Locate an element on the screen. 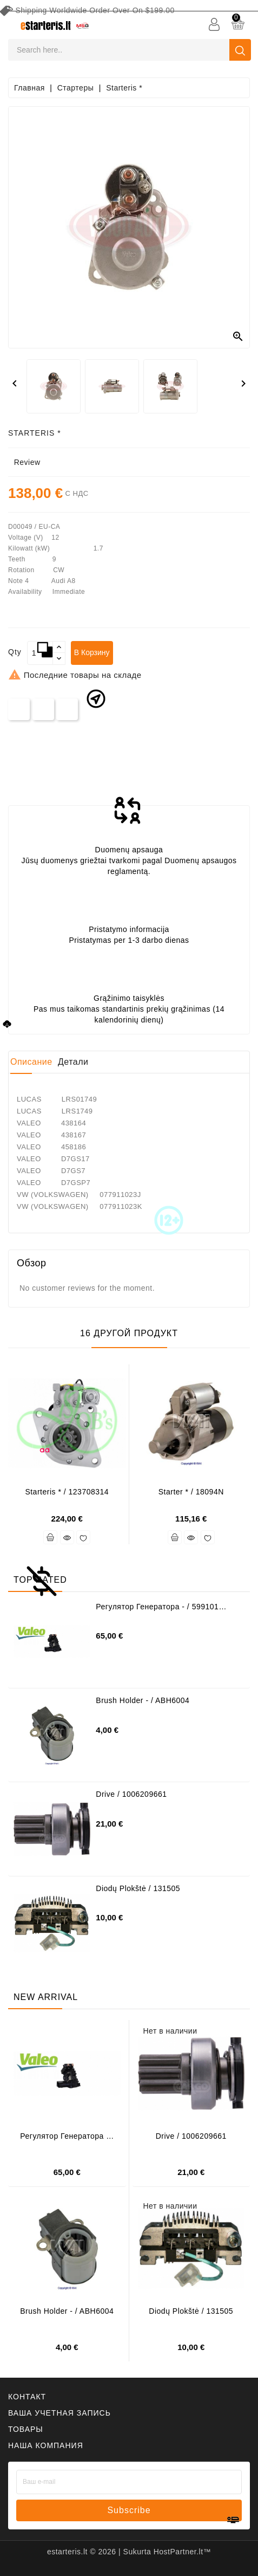 The height and width of the screenshot is (2576, 258). subtract or remove a layer from selection is located at coordinates (45, 650).